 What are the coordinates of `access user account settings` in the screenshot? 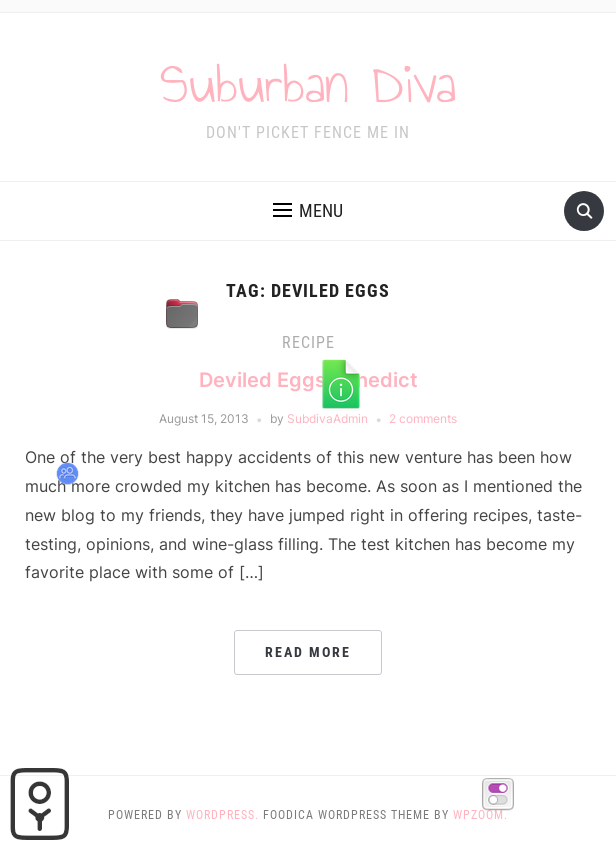 It's located at (67, 473).